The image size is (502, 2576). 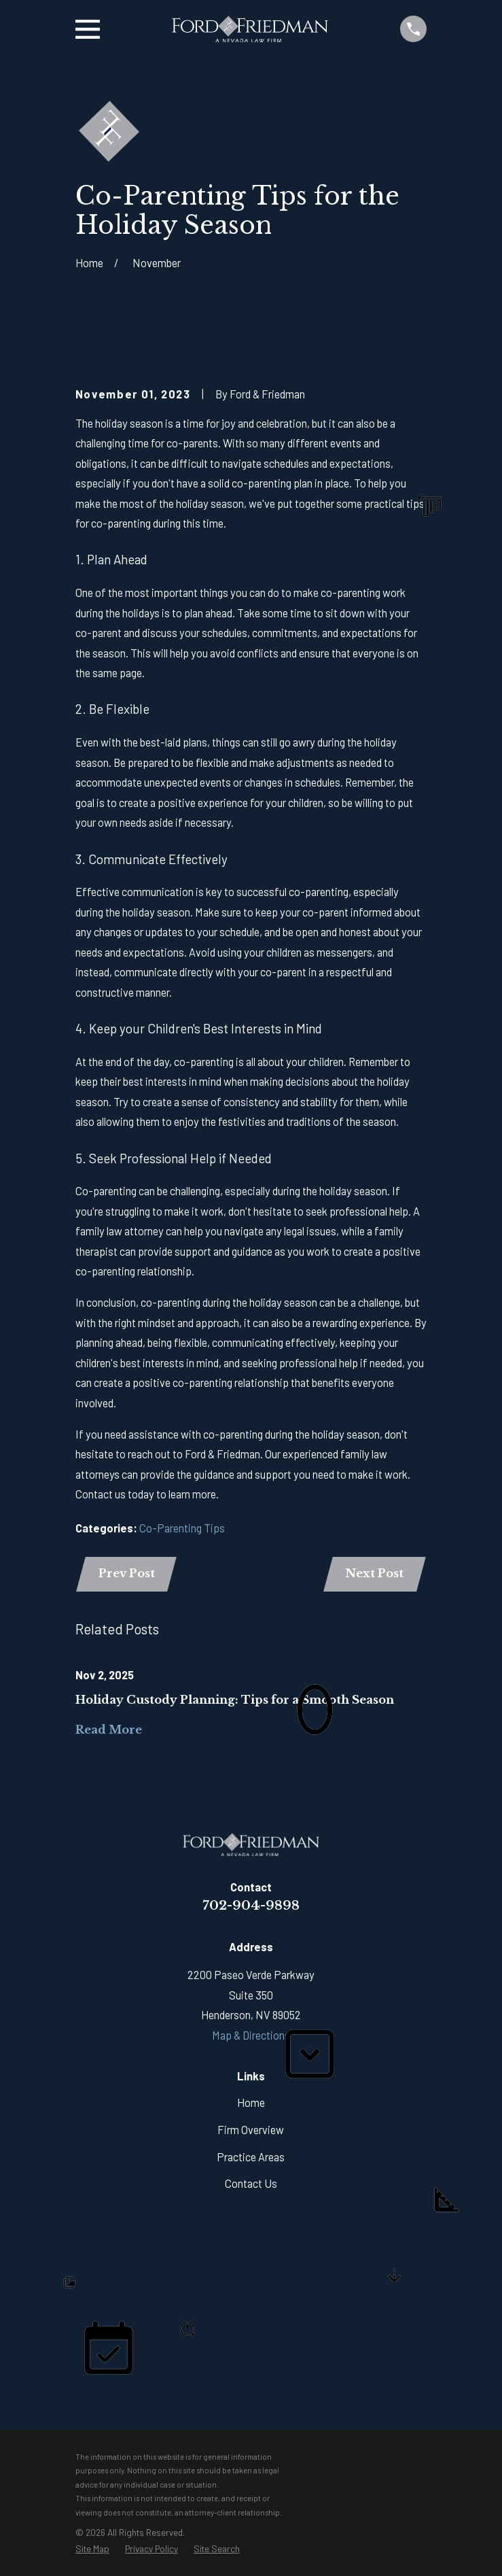 What do you see at coordinates (310, 2054) in the screenshot?
I see `open a dropdown menu` at bounding box center [310, 2054].